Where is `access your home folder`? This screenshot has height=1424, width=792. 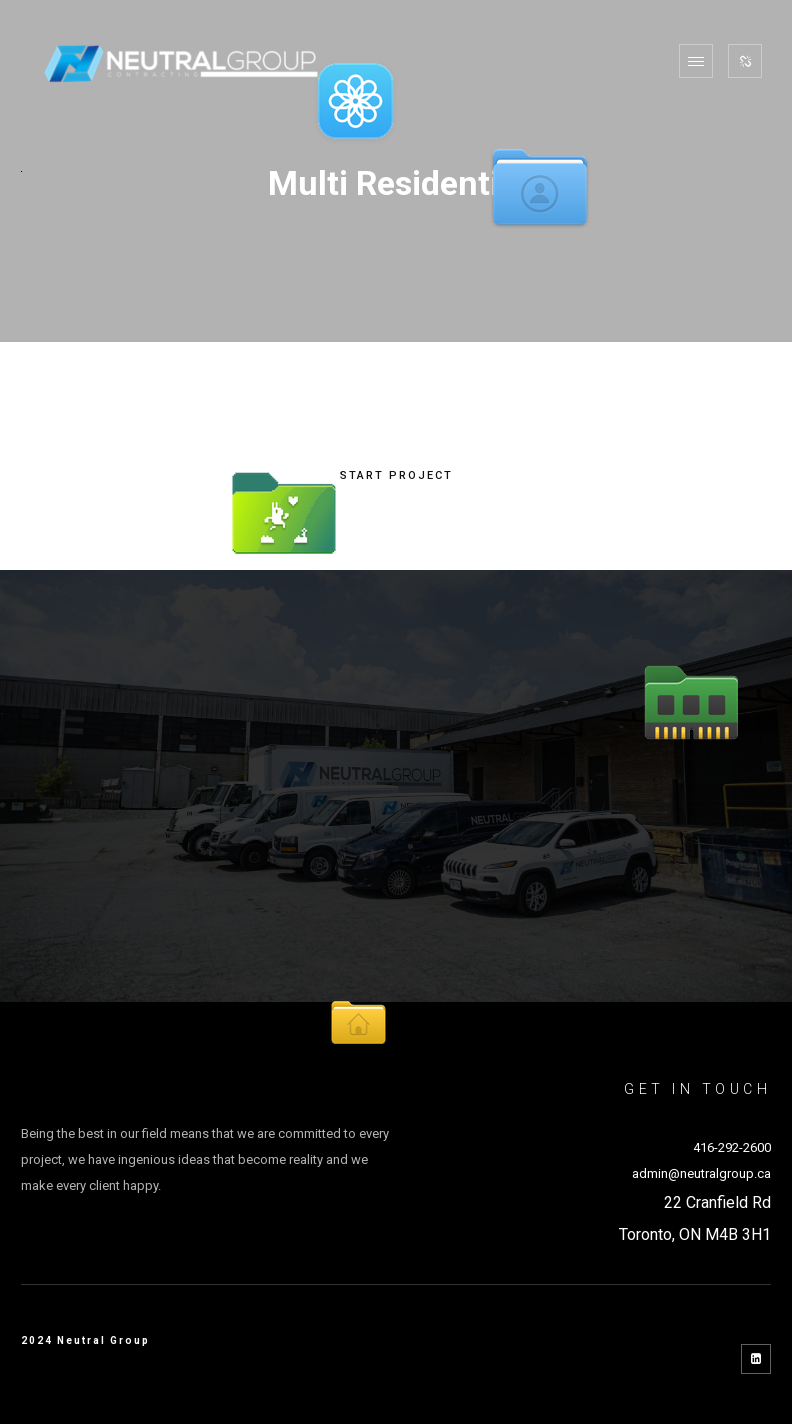 access your home folder is located at coordinates (358, 1022).